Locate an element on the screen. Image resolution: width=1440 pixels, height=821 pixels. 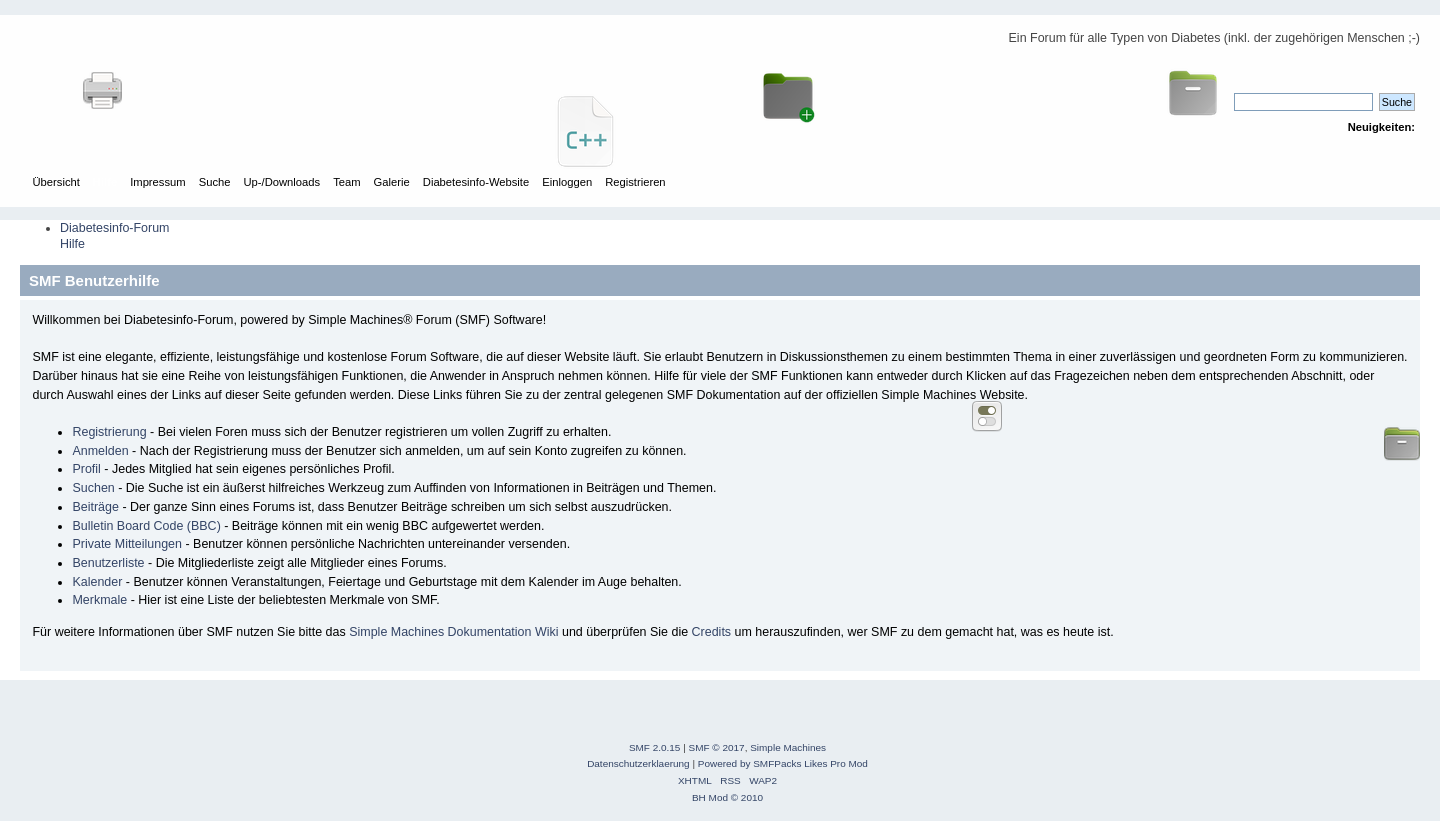
open the nautilus file manager is located at coordinates (1402, 443).